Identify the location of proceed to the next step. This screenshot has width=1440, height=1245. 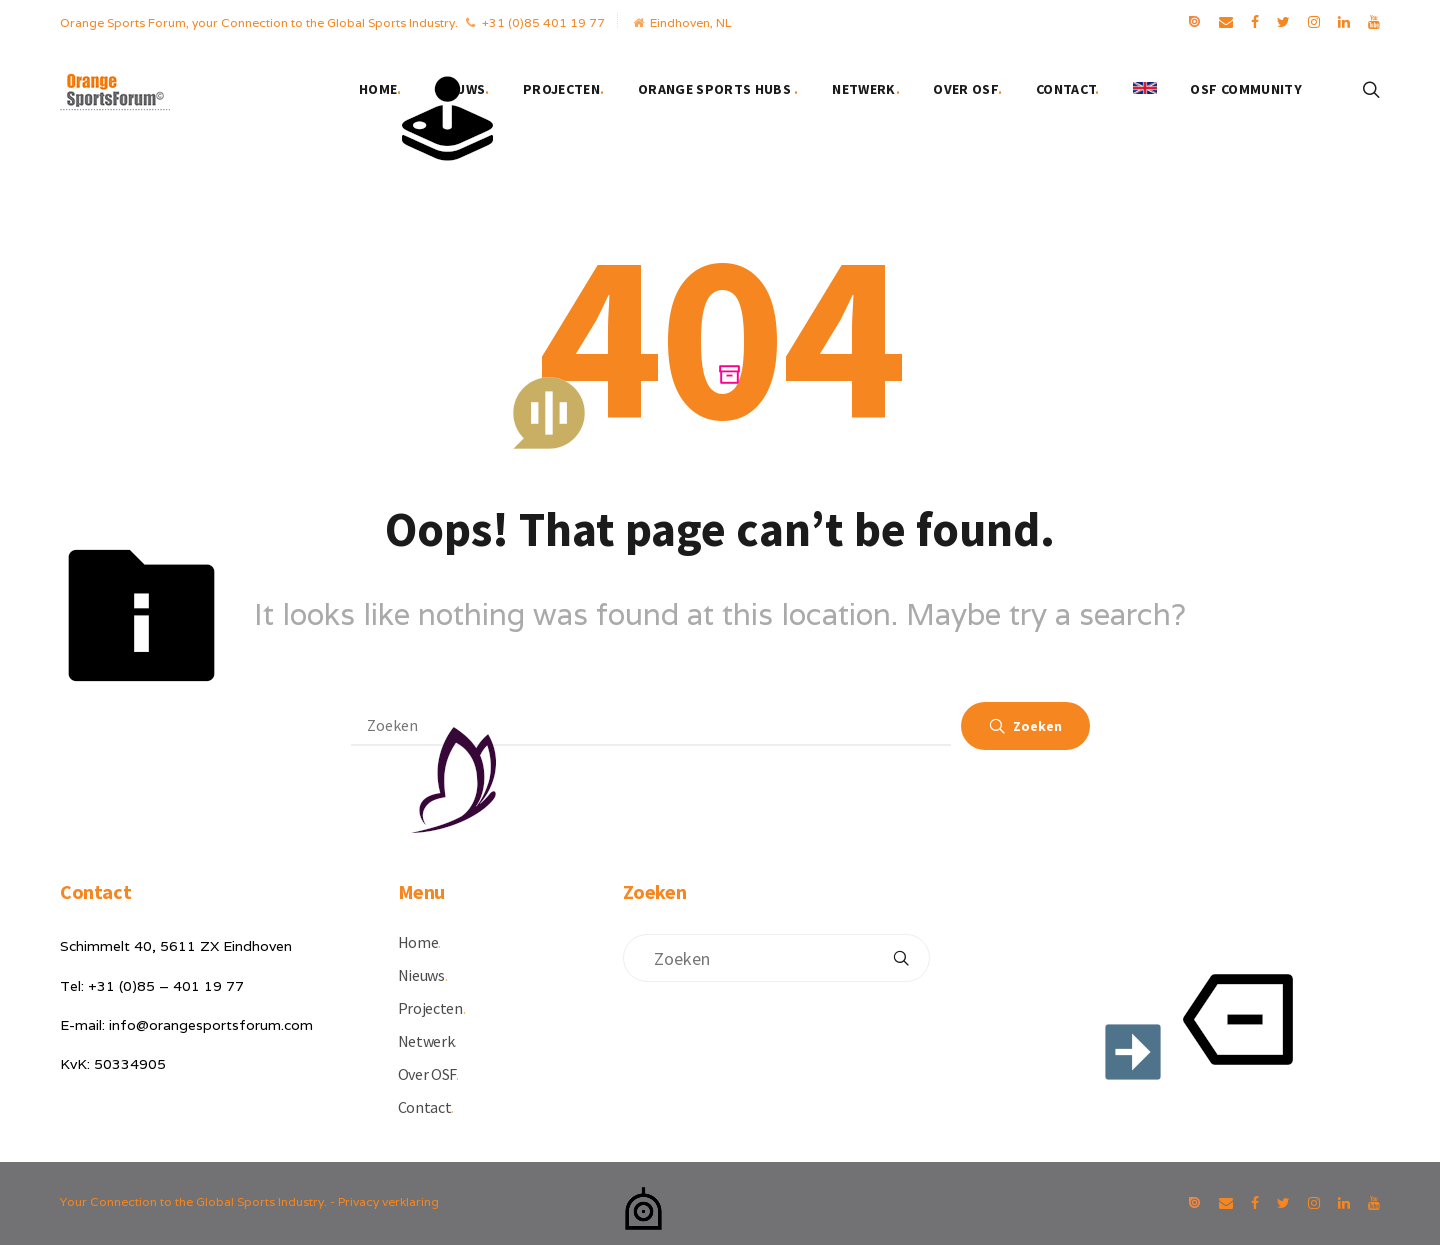
(1133, 1052).